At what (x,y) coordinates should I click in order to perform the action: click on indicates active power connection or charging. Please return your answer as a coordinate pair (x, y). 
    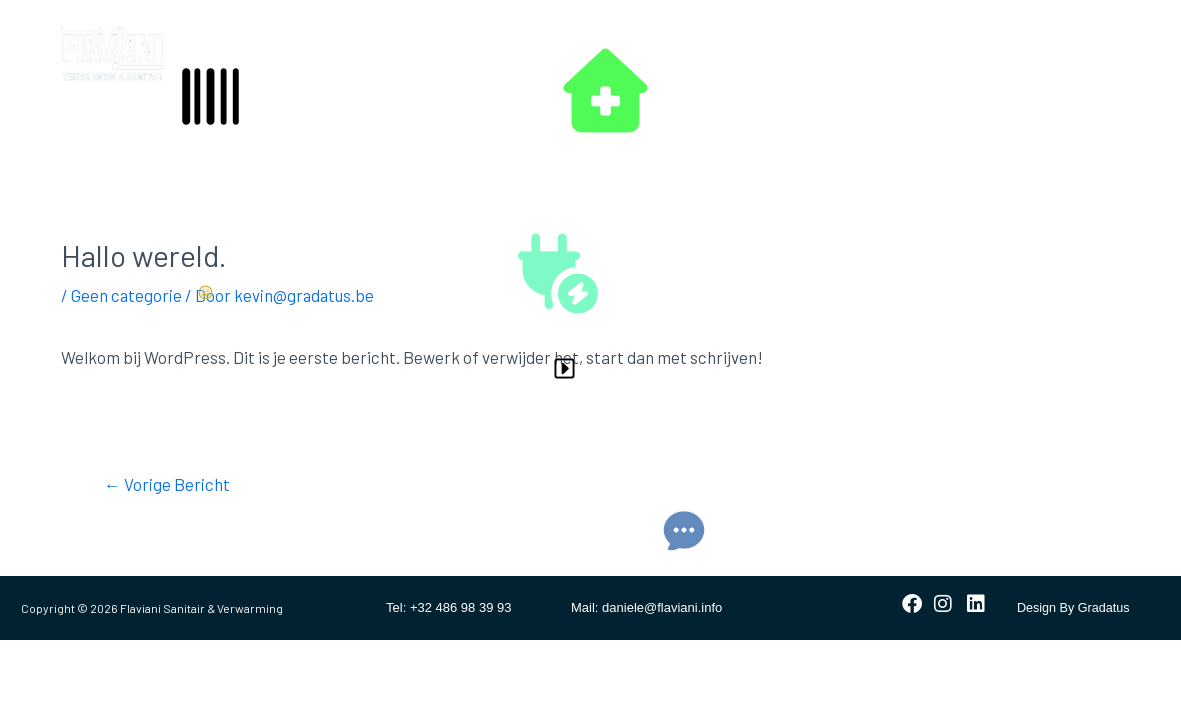
    Looking at the image, I should click on (553, 273).